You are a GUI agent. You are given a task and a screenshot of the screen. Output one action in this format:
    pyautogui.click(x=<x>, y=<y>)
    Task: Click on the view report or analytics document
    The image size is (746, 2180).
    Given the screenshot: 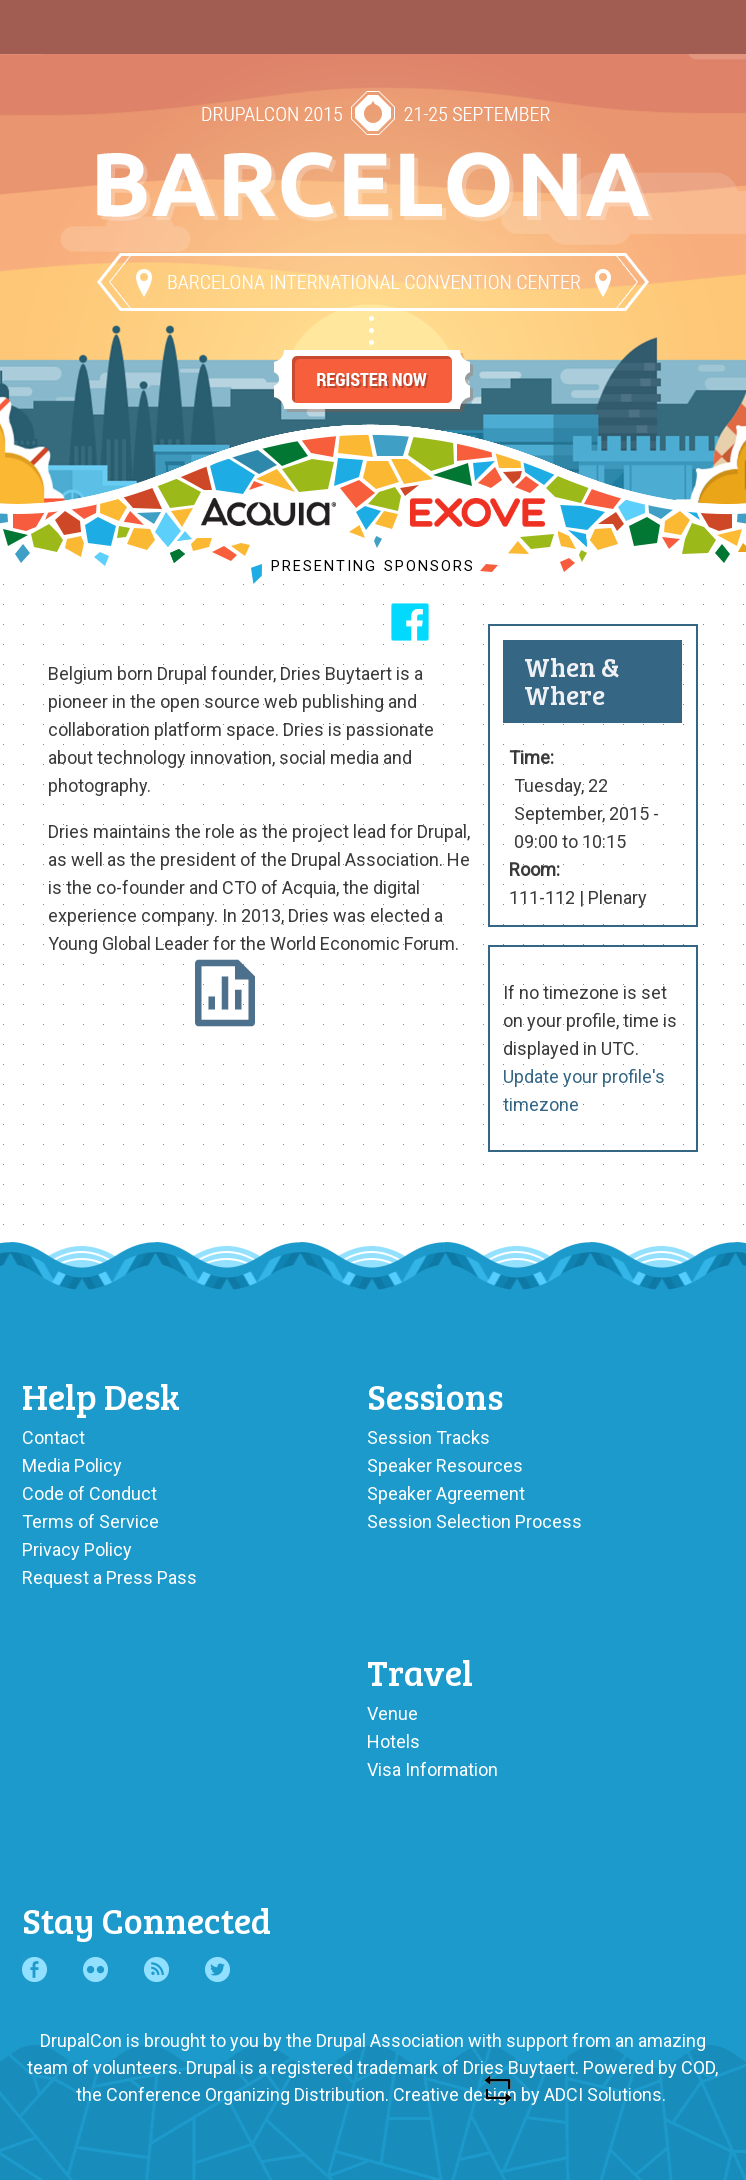 What is the action you would take?
    pyautogui.click(x=225, y=993)
    